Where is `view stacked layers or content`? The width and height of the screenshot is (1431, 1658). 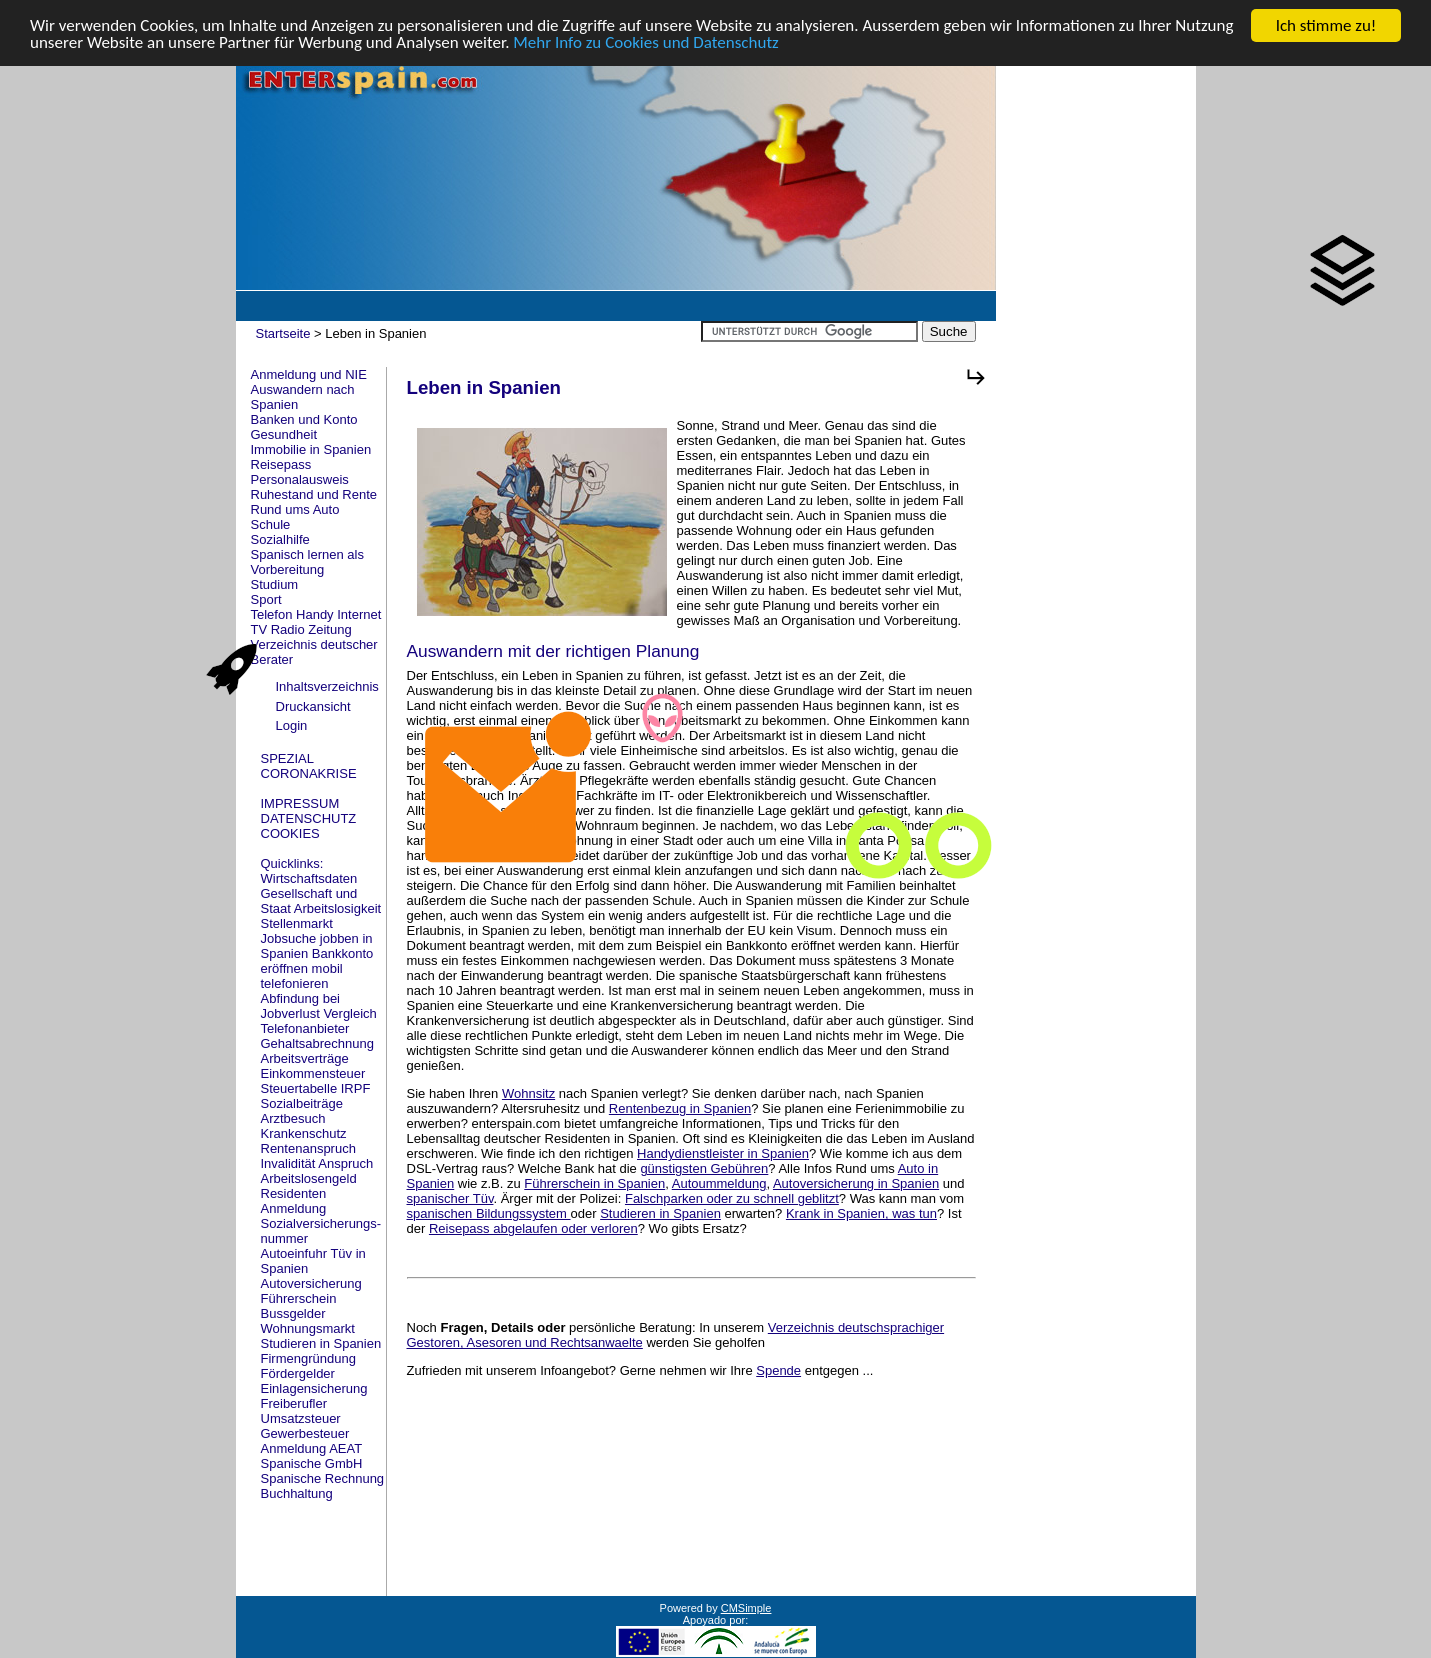 view stacked layers or content is located at coordinates (1342, 271).